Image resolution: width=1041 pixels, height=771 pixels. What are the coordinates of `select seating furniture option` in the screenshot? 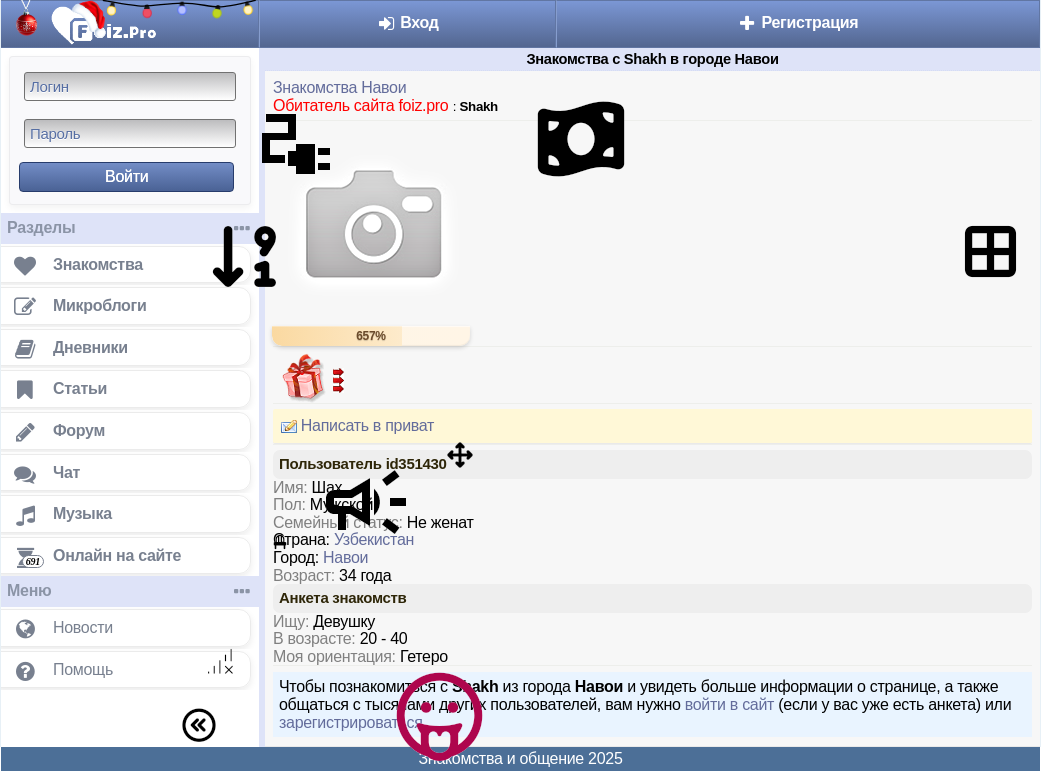 It's located at (280, 542).